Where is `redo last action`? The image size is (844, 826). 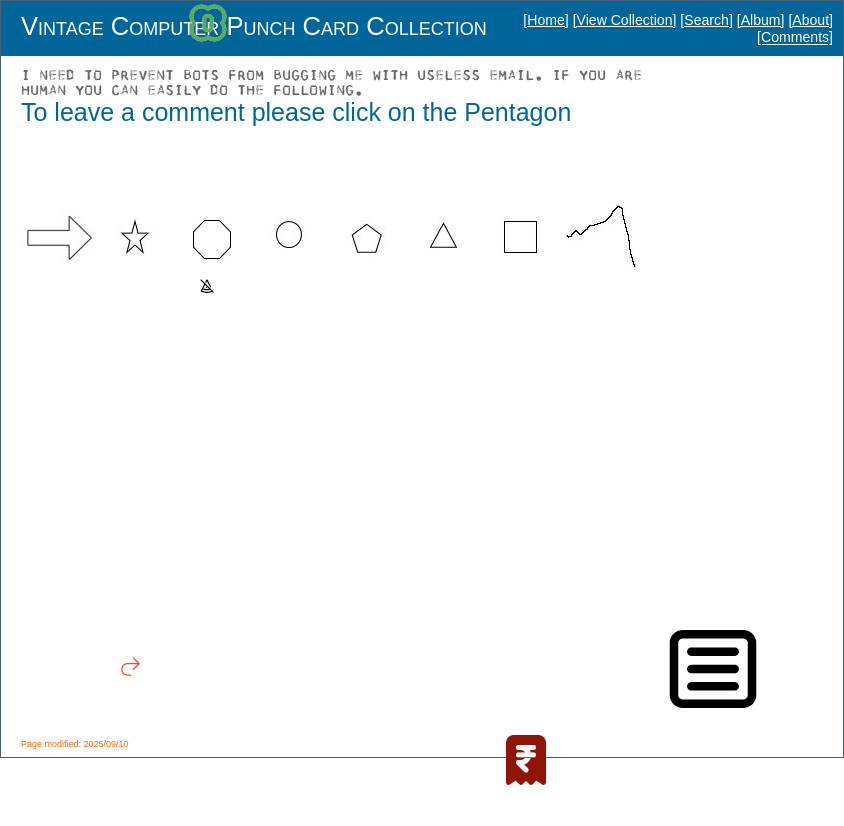
redo last action is located at coordinates (130, 666).